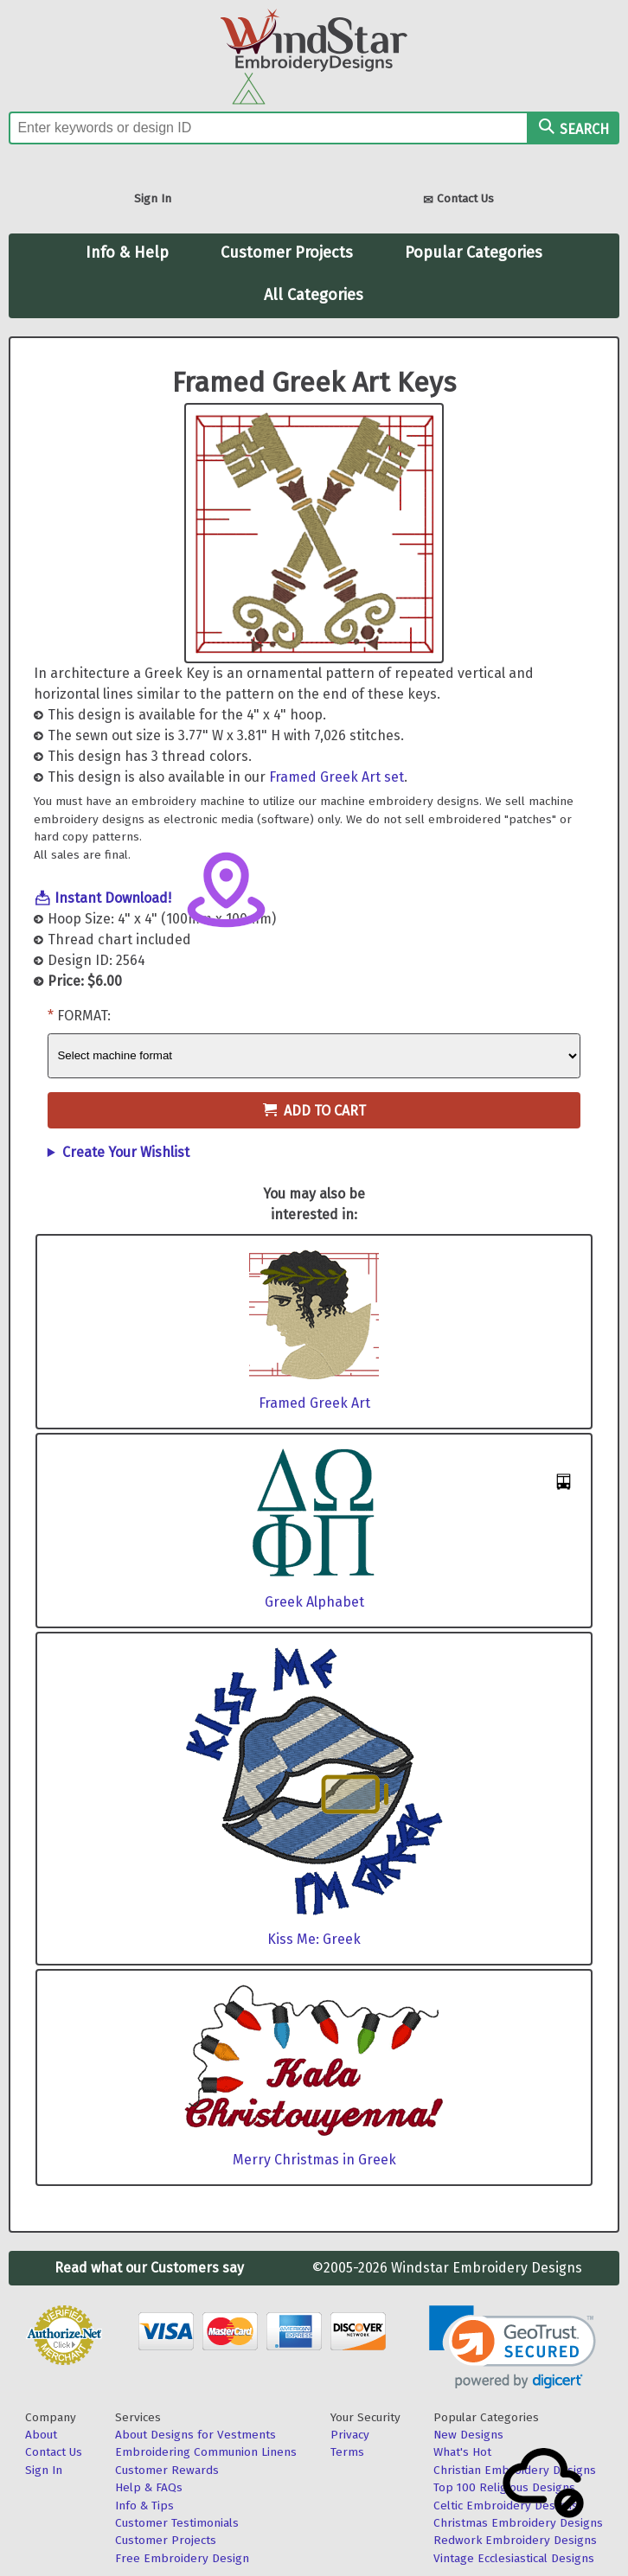 The width and height of the screenshot is (628, 2576). I want to click on indicates battery is empty or depleted, so click(354, 1794).